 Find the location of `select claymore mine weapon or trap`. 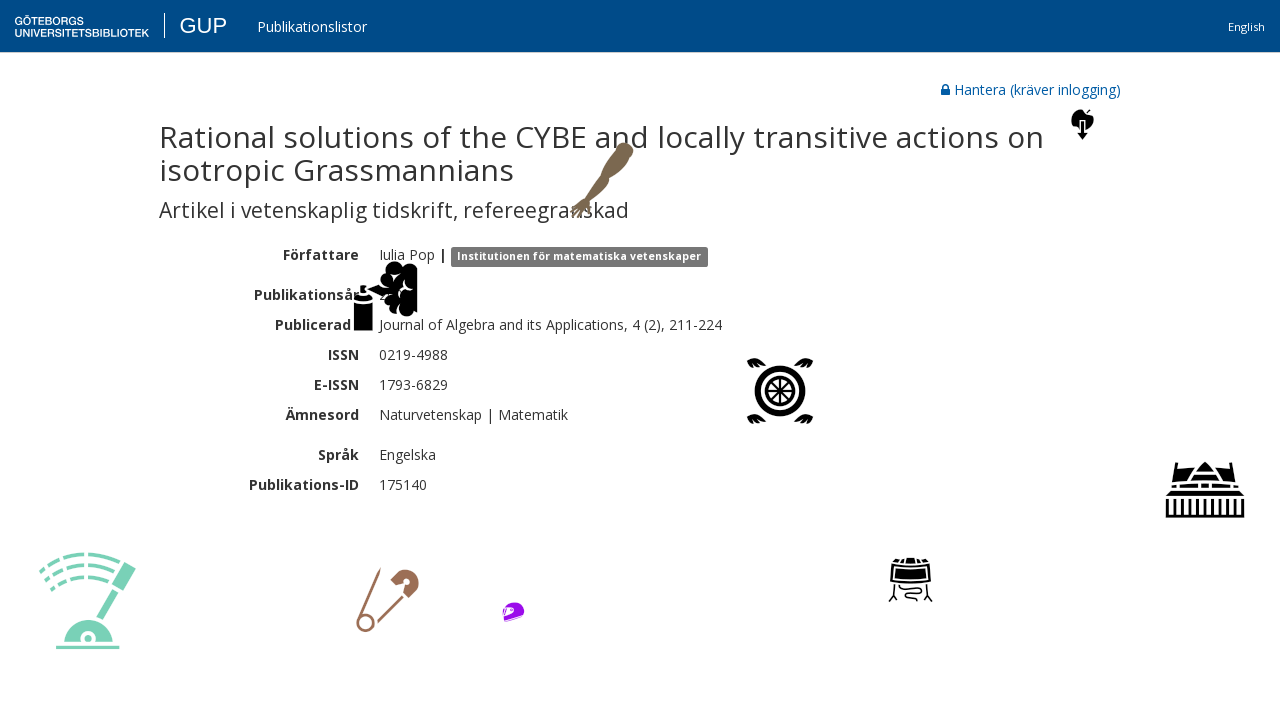

select claymore mine weapon or trap is located at coordinates (910, 579).